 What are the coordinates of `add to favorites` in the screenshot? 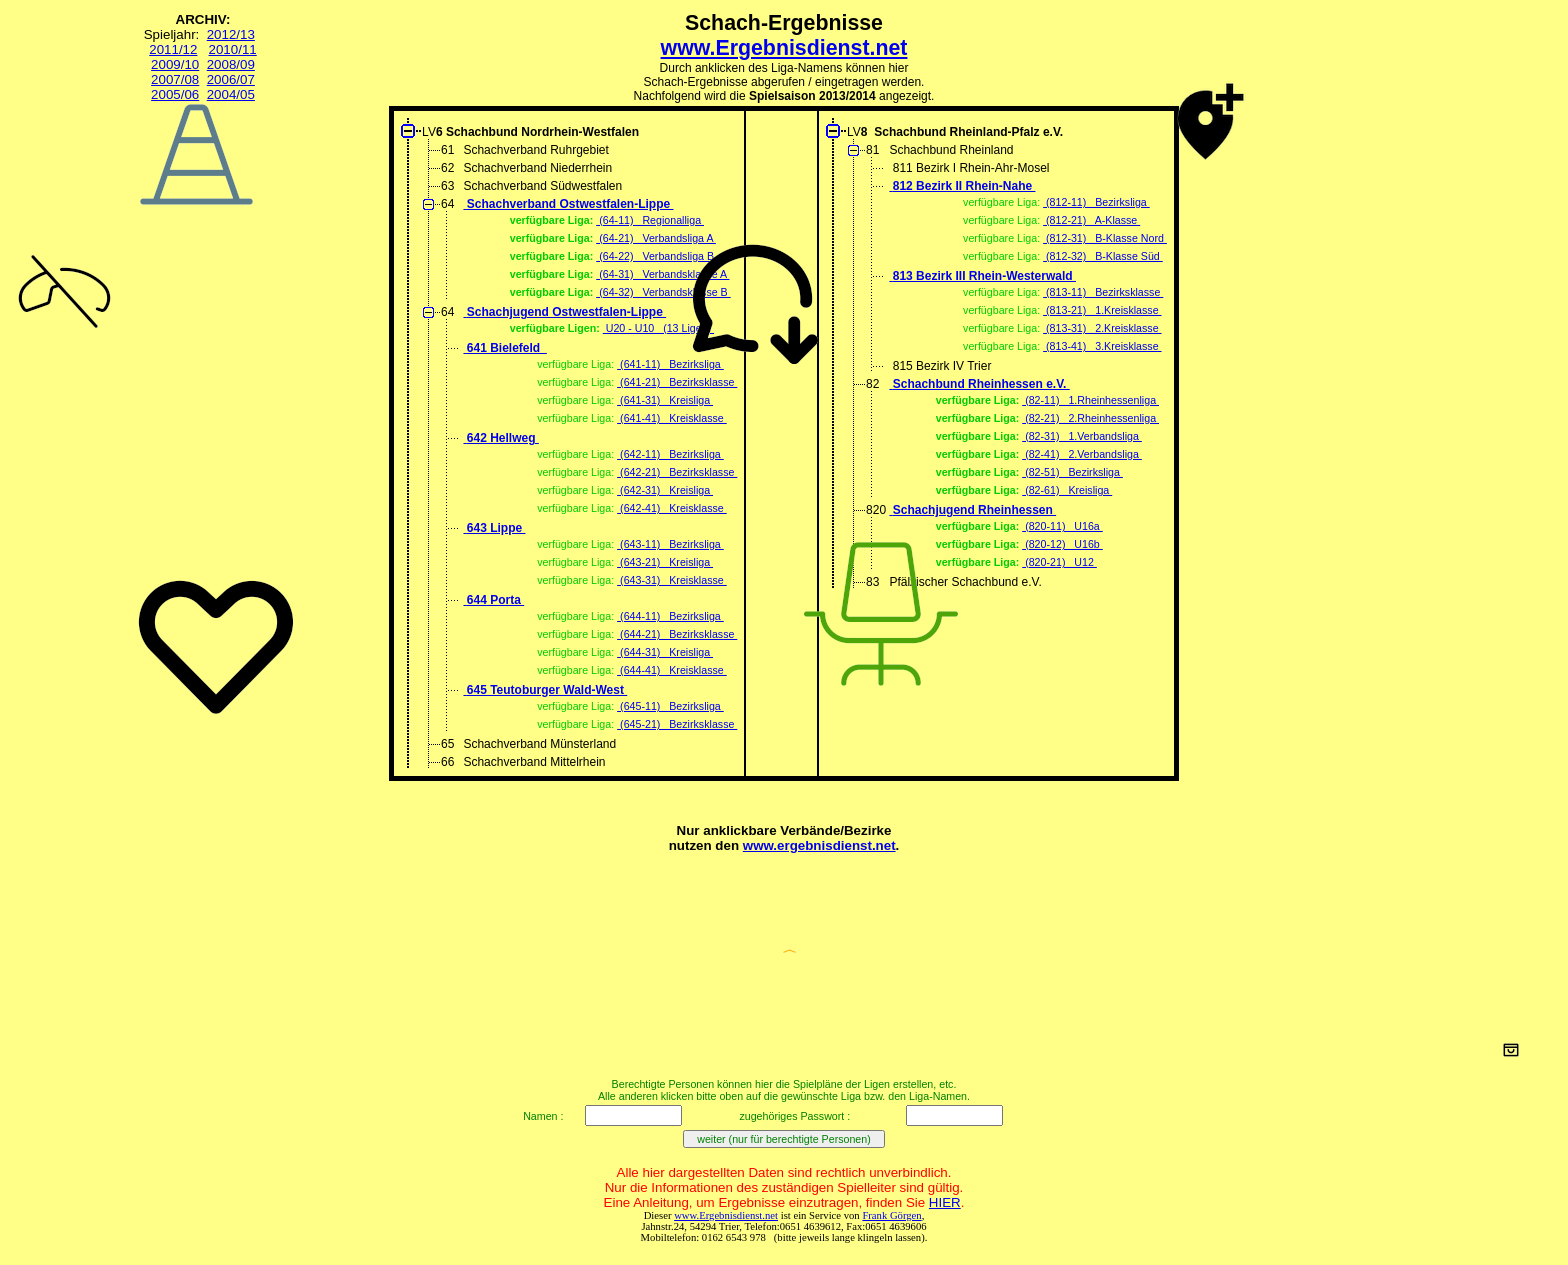 It's located at (216, 642).